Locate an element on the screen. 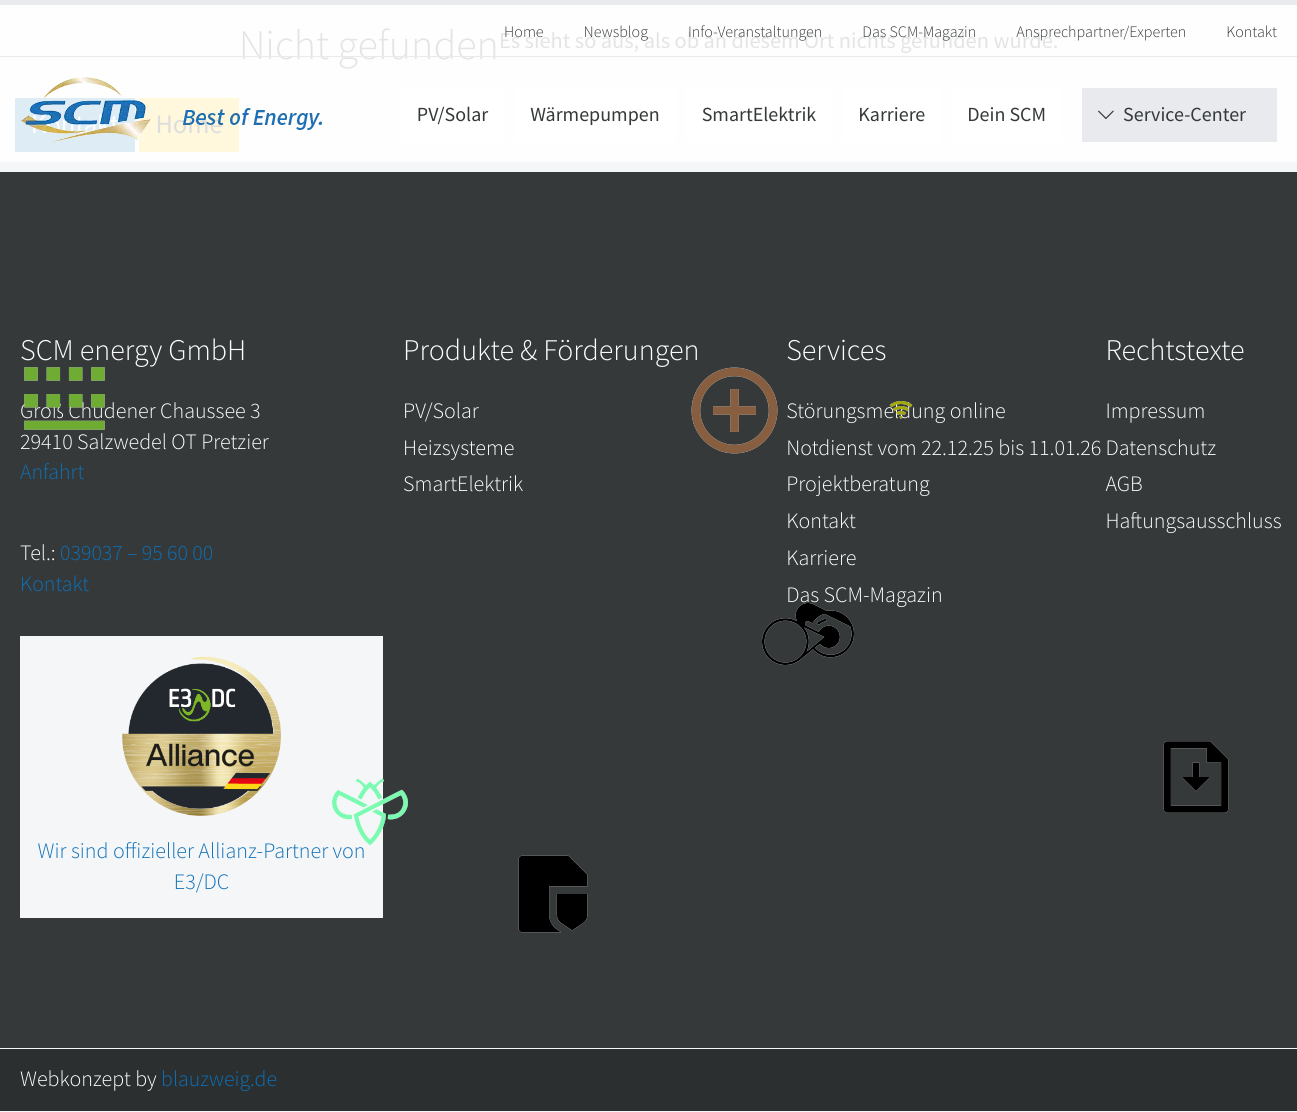  indicates a protected or secure file is located at coordinates (553, 894).